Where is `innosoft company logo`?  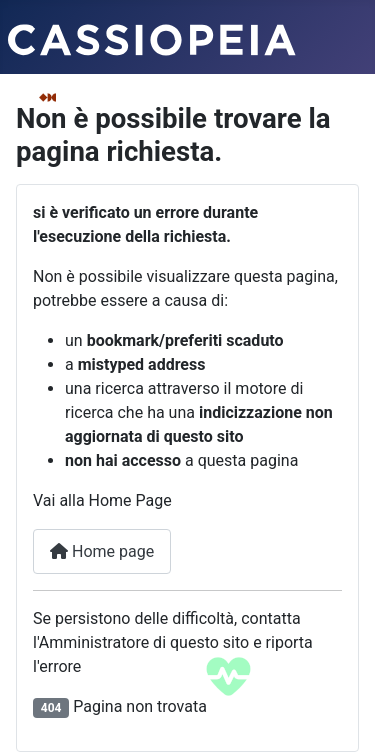
innosoft company logo is located at coordinates (47, 97).